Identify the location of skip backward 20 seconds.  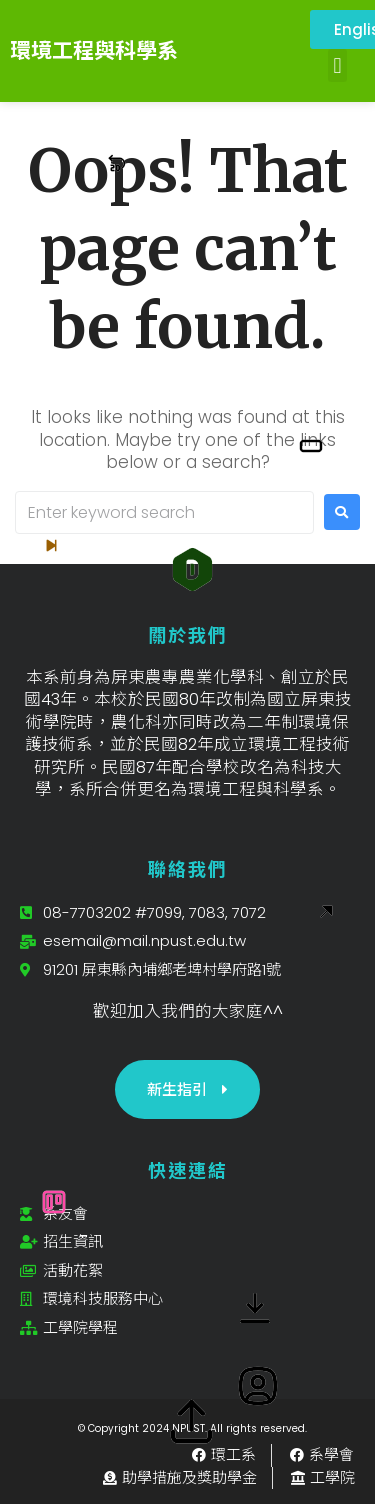
(116, 163).